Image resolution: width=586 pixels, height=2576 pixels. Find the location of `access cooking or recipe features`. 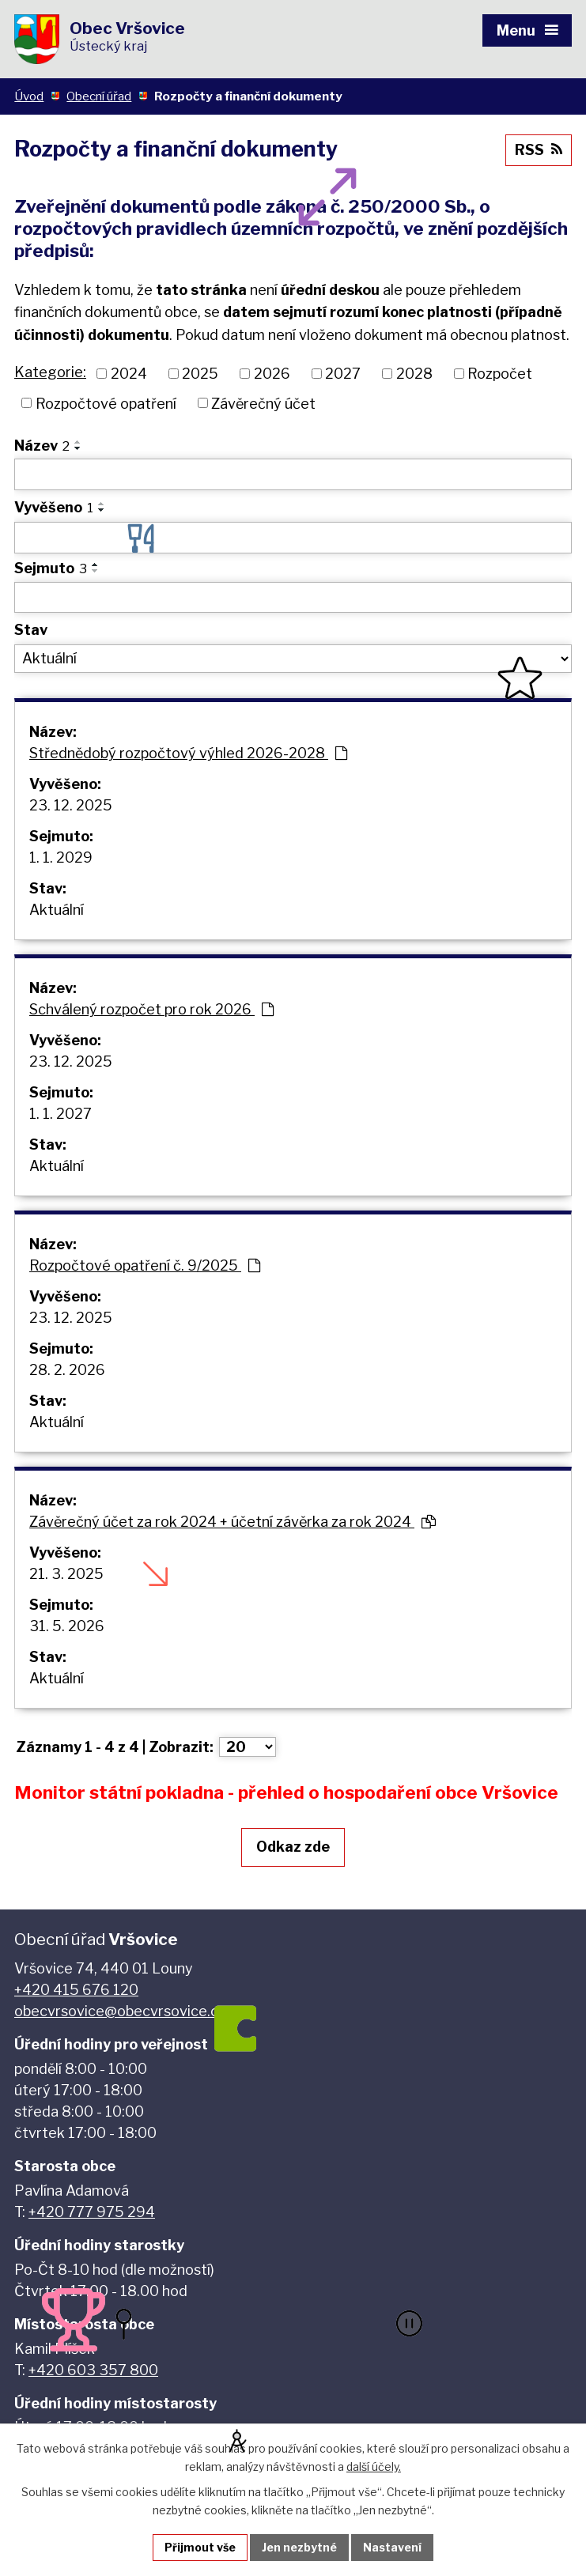

access cooking or recipe features is located at coordinates (141, 538).